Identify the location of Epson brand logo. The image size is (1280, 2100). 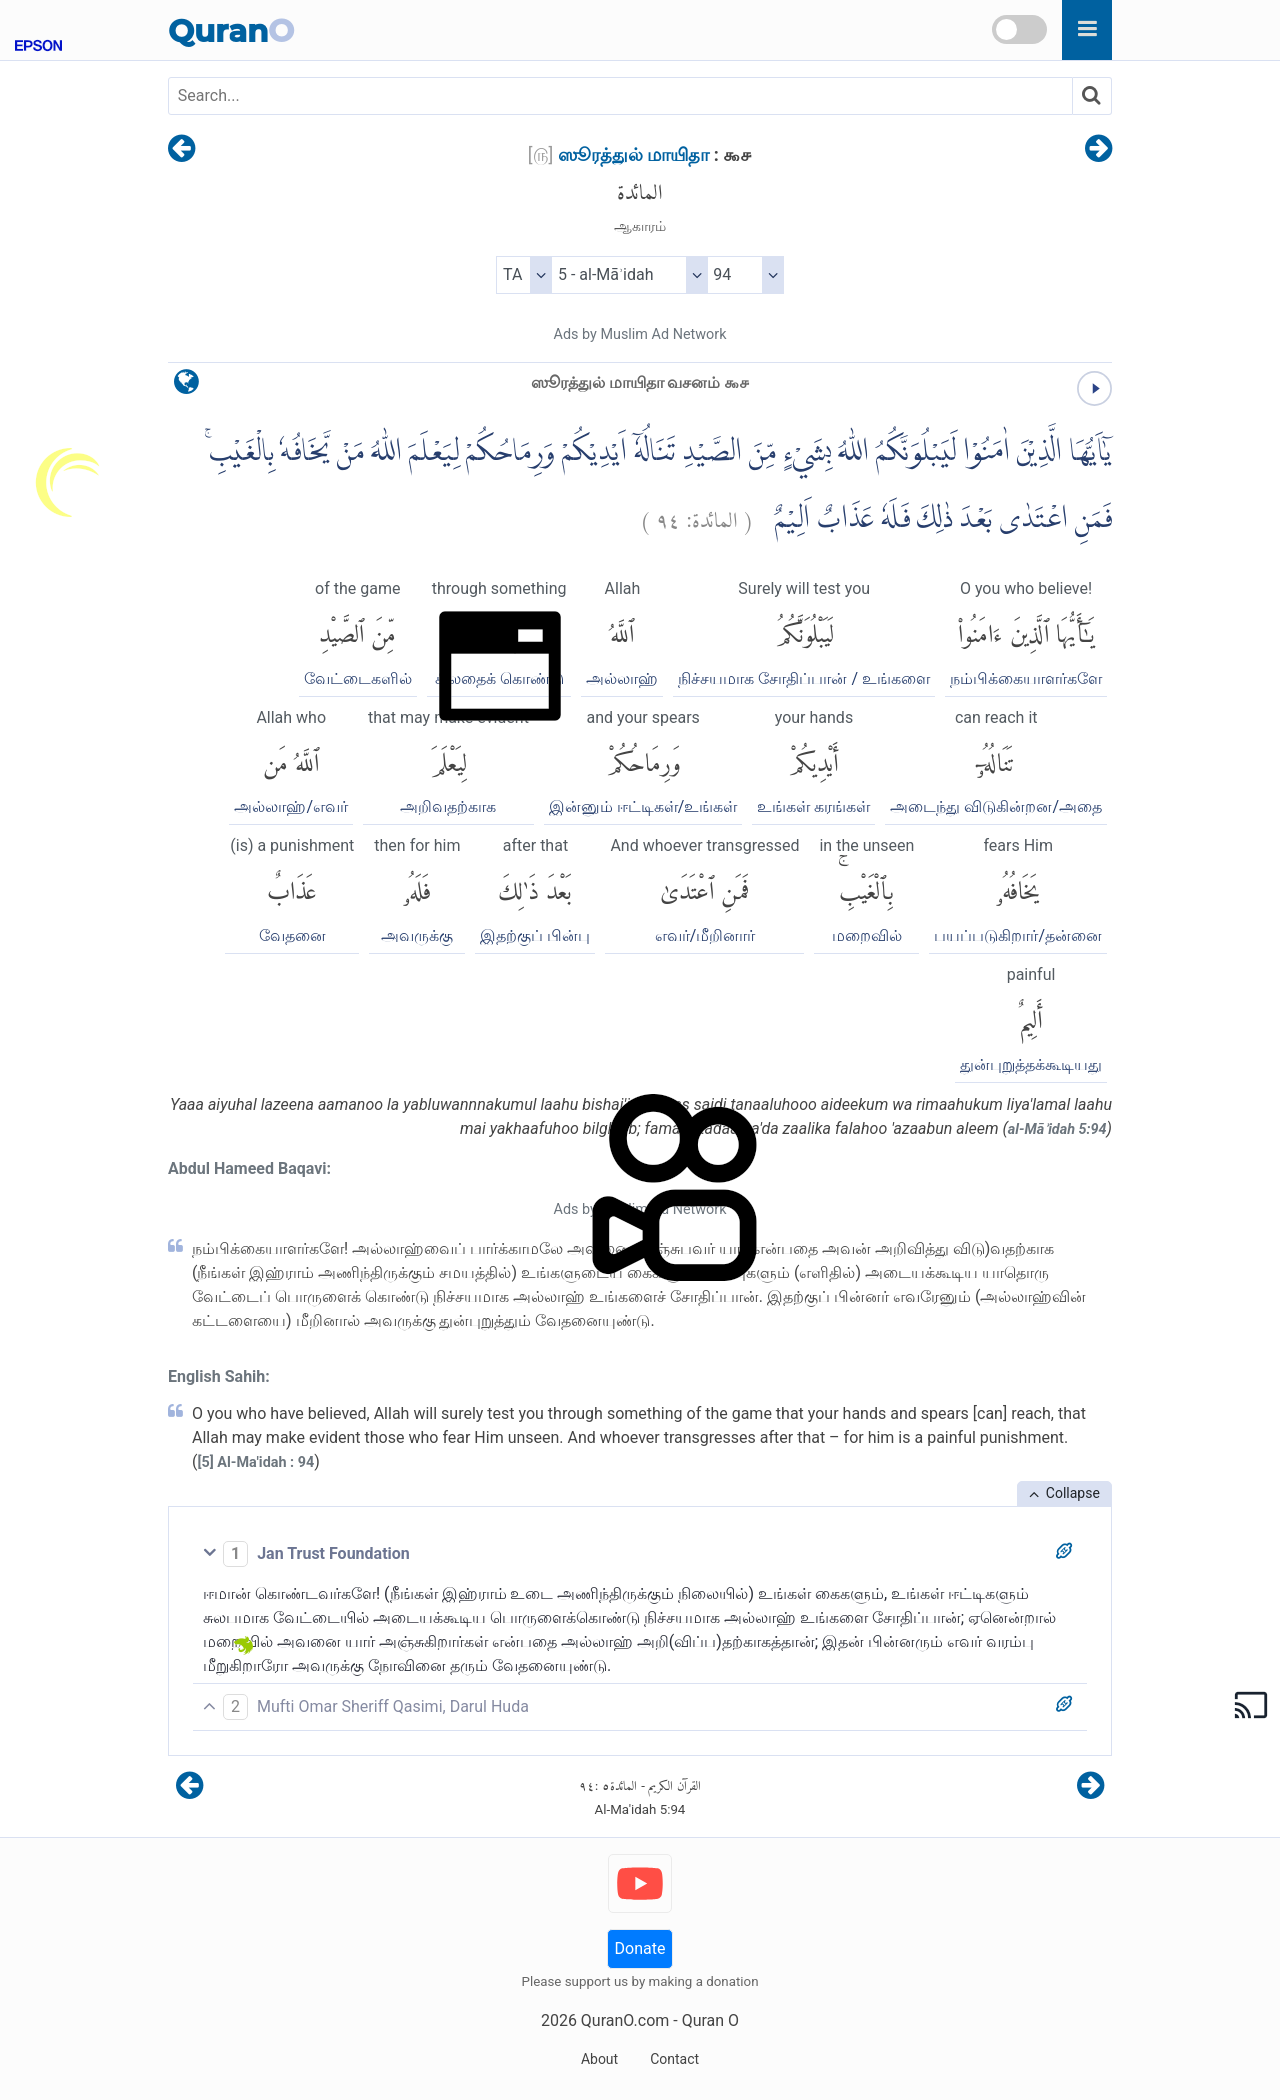
(38, 45).